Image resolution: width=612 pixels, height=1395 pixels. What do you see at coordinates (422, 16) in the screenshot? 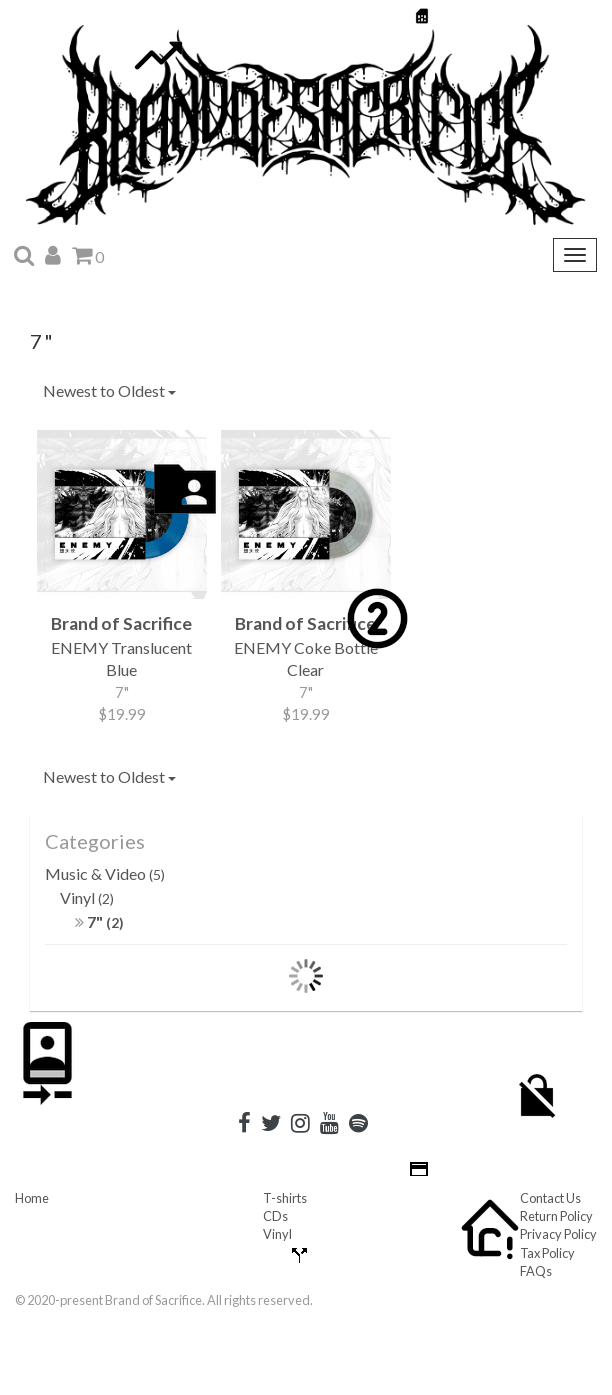
I see `manage sim card settings` at bounding box center [422, 16].